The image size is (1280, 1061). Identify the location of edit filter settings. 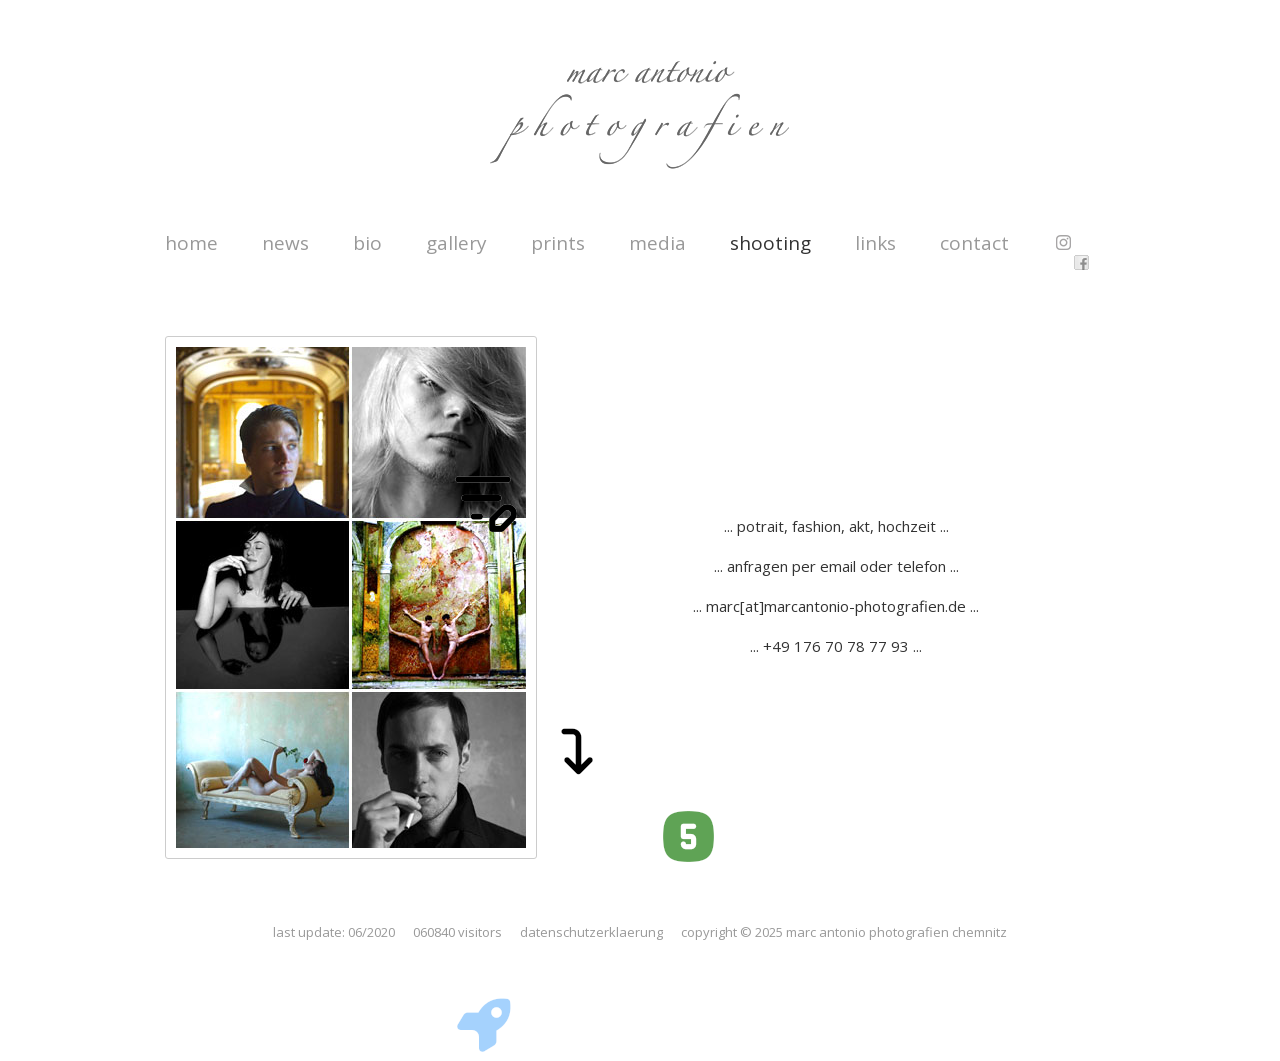
(483, 498).